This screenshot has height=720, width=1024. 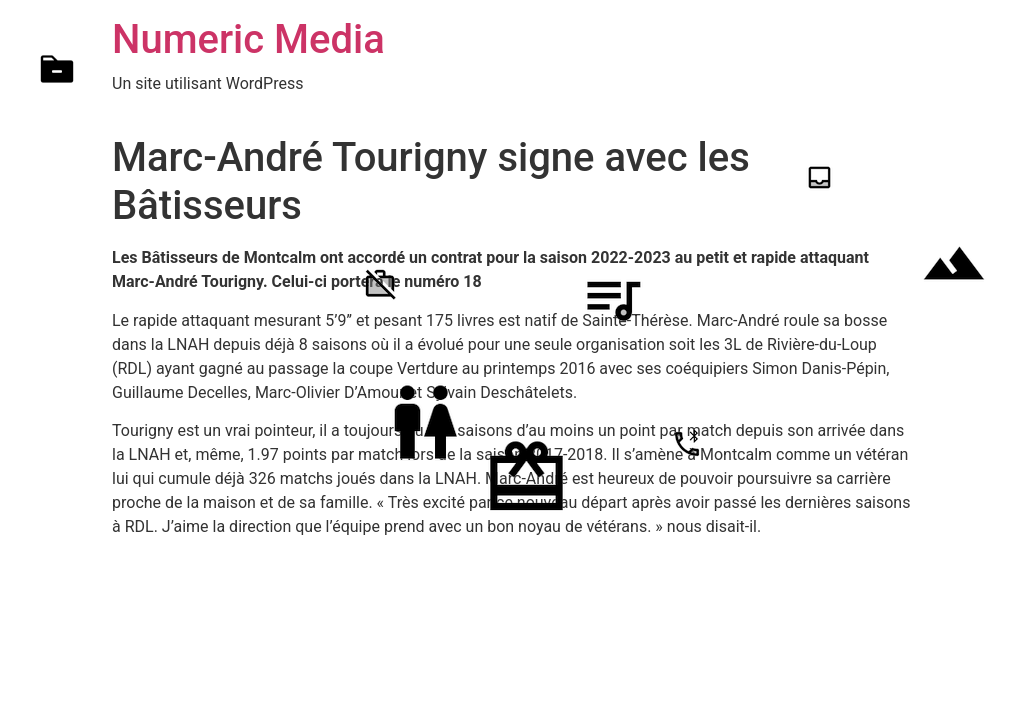 I want to click on view music queue or playlist, so click(x=612, y=298).